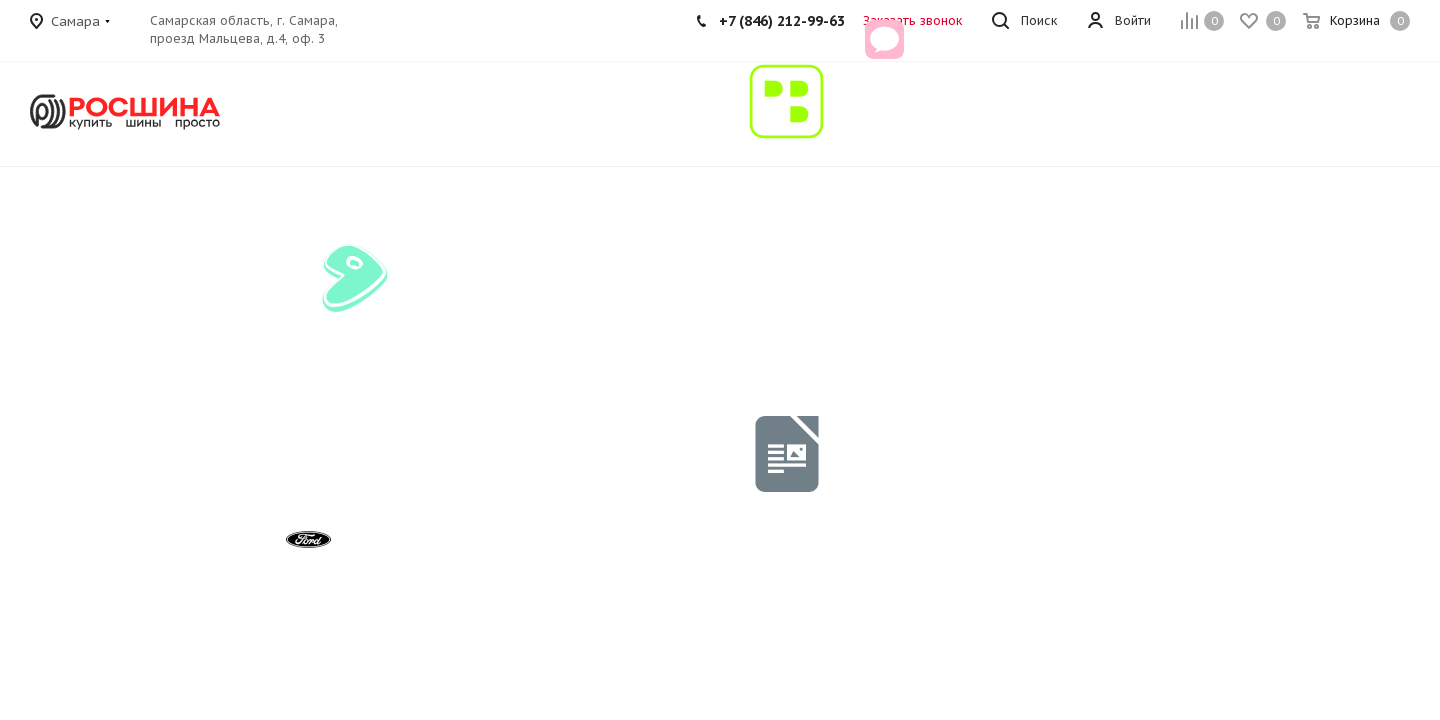  Describe the element at coordinates (355, 278) in the screenshot. I see `Gentoo Linux logo` at that location.